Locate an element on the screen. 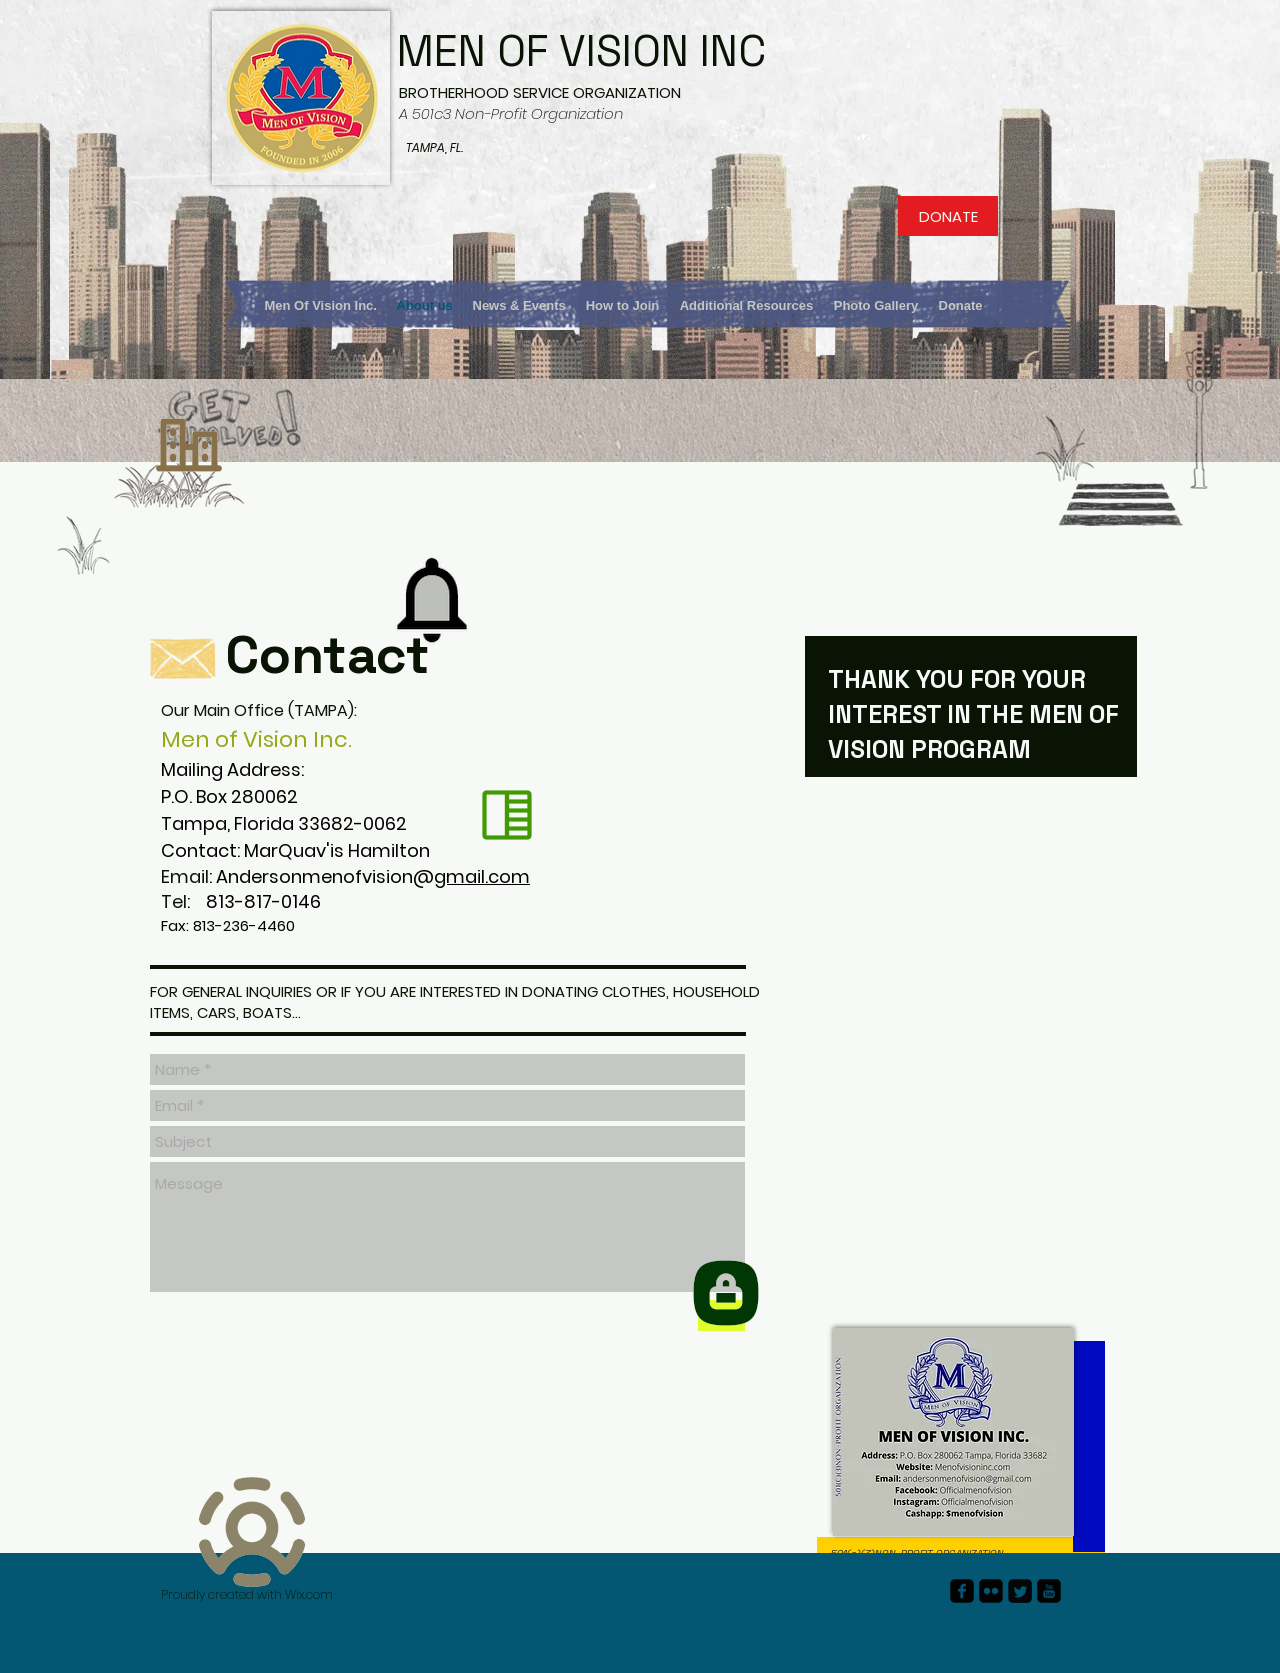  toggle between split-screen or half-view mode is located at coordinates (507, 815).